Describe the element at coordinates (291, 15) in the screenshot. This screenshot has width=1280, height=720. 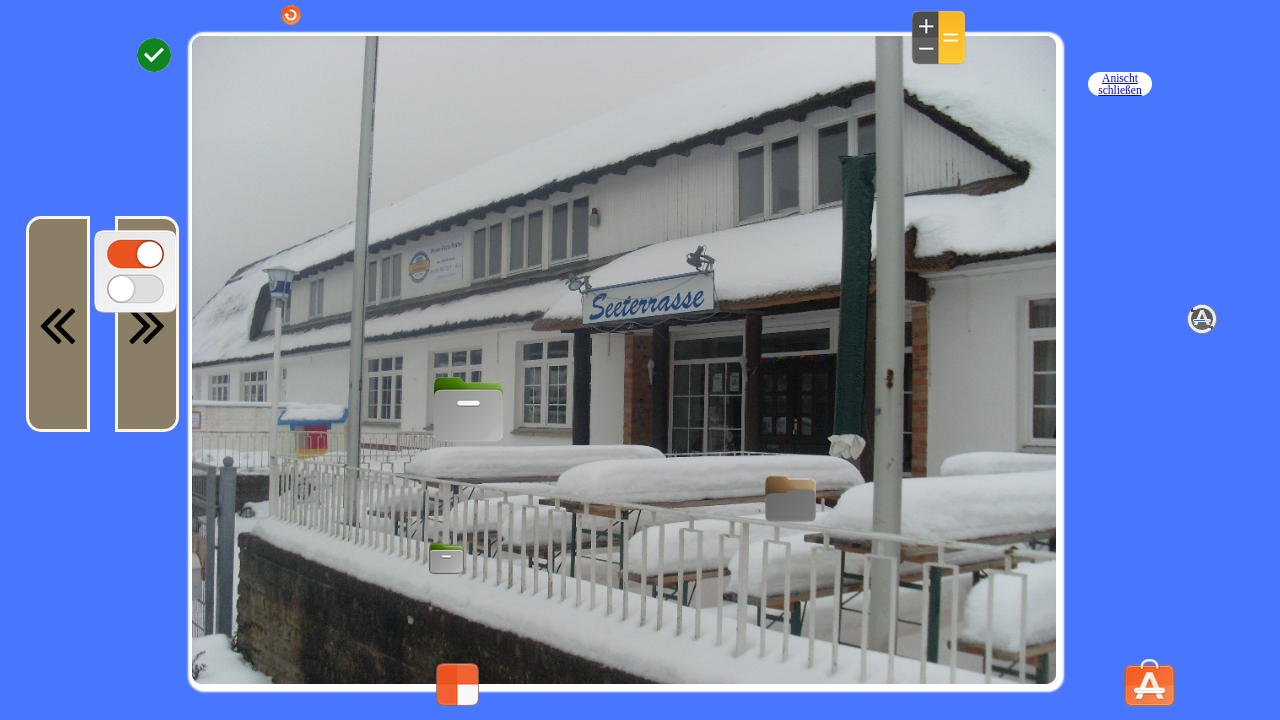
I see `open livepatch settings to manage kernel updates` at that location.